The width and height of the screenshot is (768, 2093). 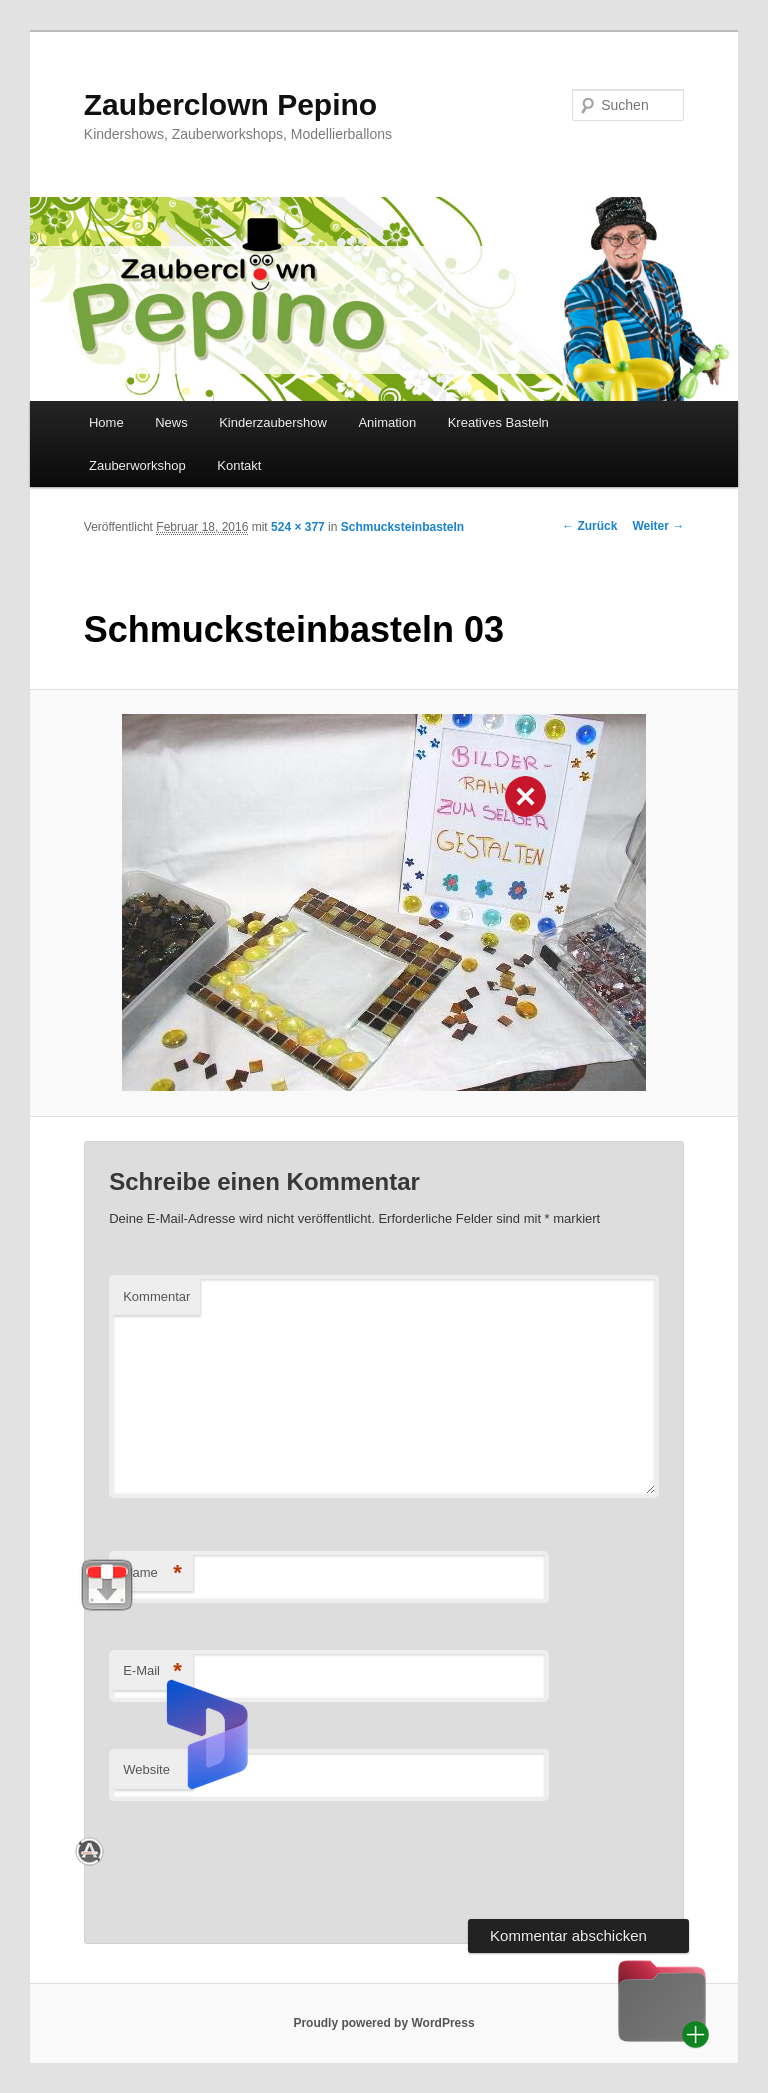 I want to click on cancel or close the current action, so click(x=525, y=796).